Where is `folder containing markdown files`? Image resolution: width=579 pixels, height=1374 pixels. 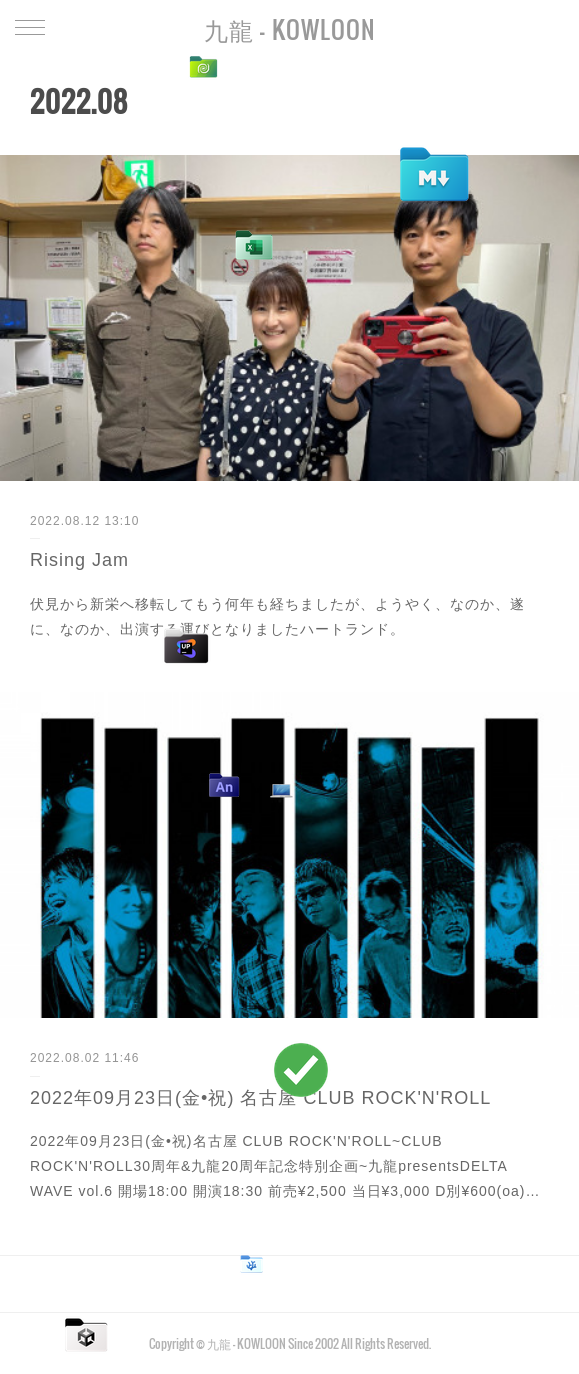
folder containing markdown files is located at coordinates (434, 176).